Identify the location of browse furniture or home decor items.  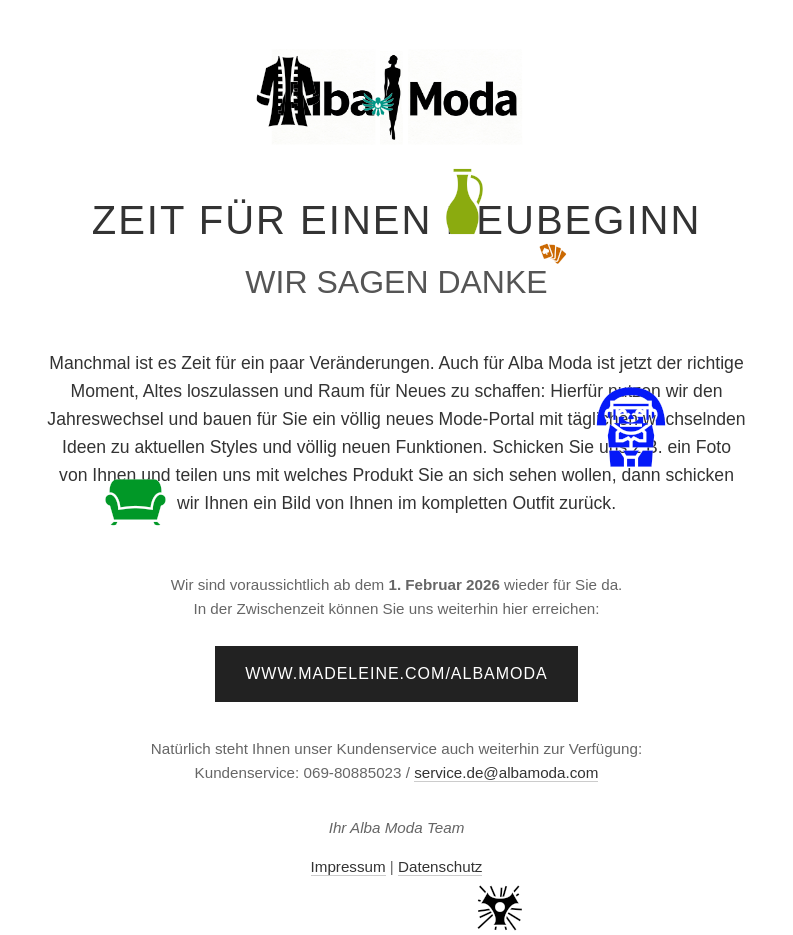
(135, 502).